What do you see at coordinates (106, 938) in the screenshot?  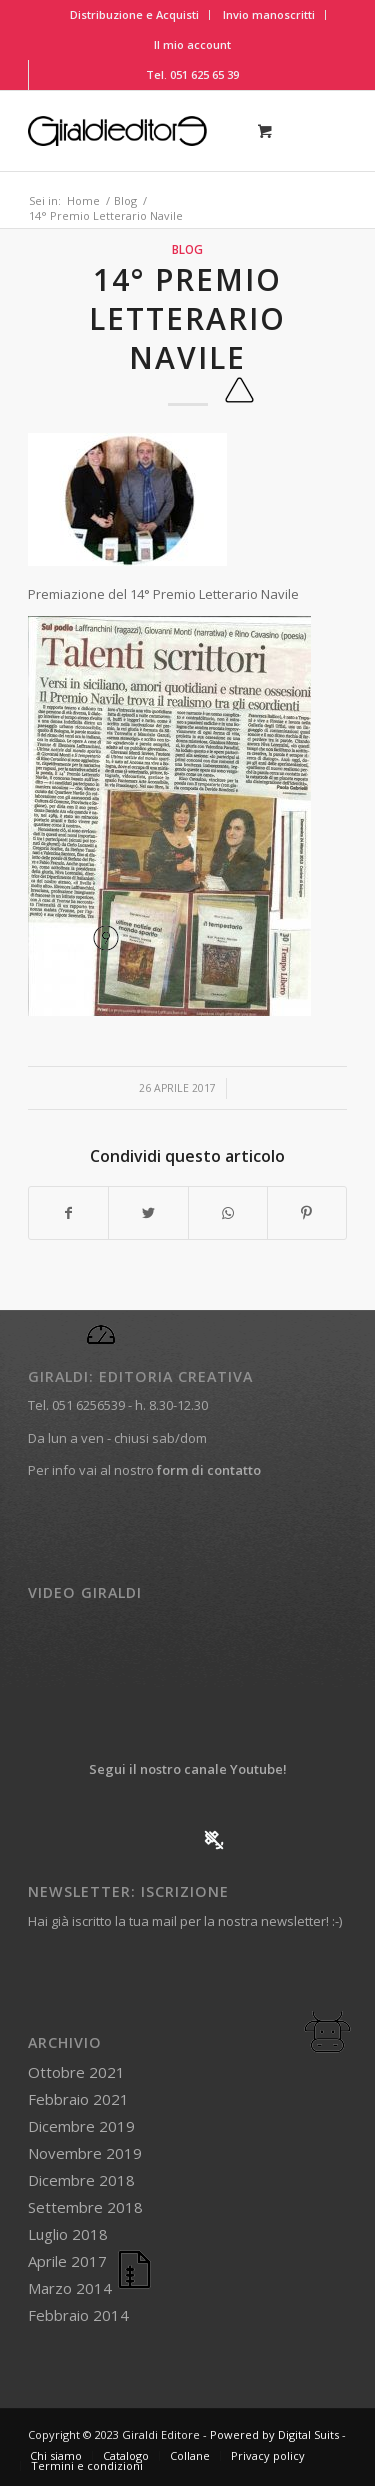 I see `indicates nine items or notifications` at bounding box center [106, 938].